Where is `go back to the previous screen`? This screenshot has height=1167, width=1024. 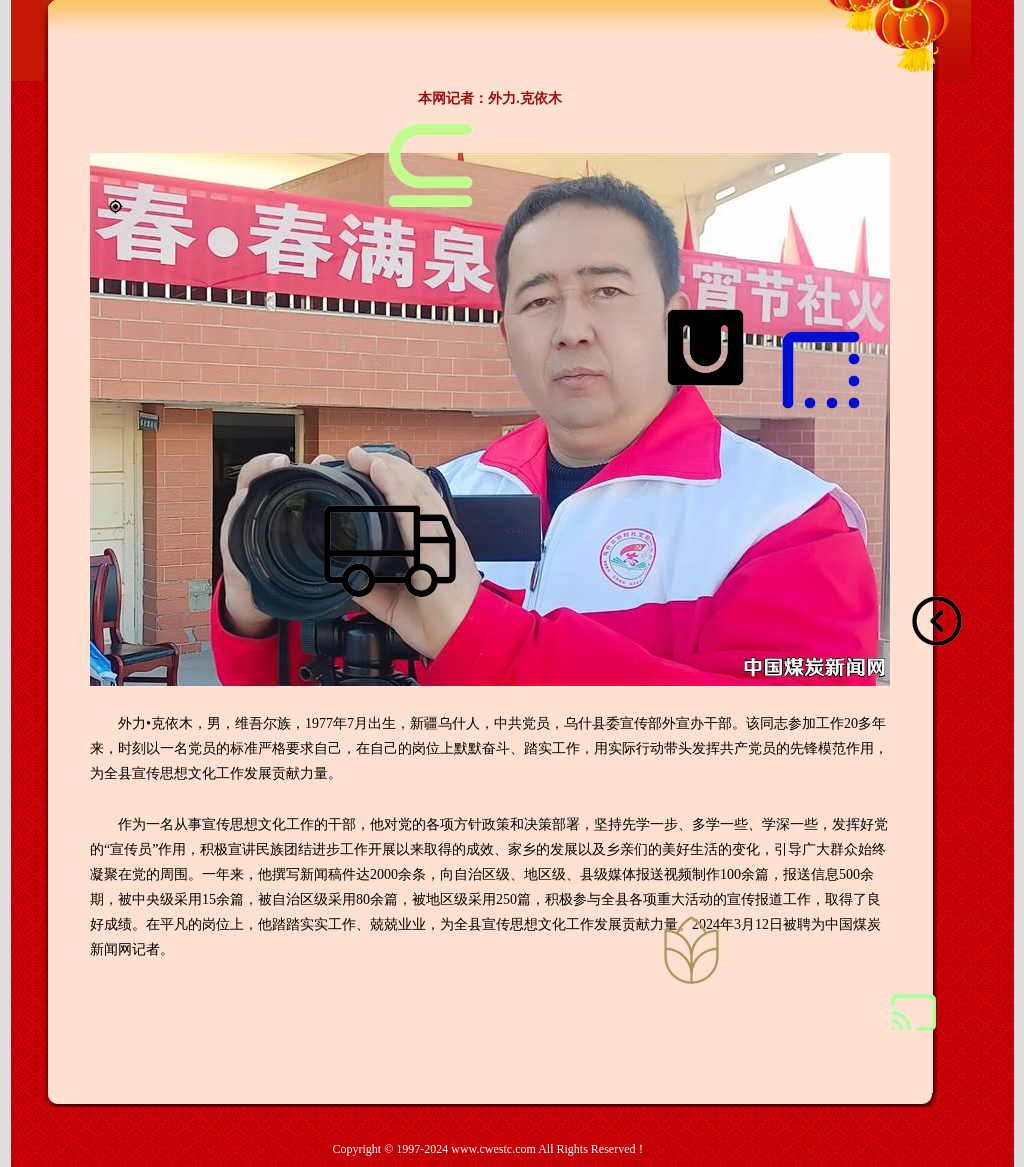
go back to the previous screen is located at coordinates (937, 621).